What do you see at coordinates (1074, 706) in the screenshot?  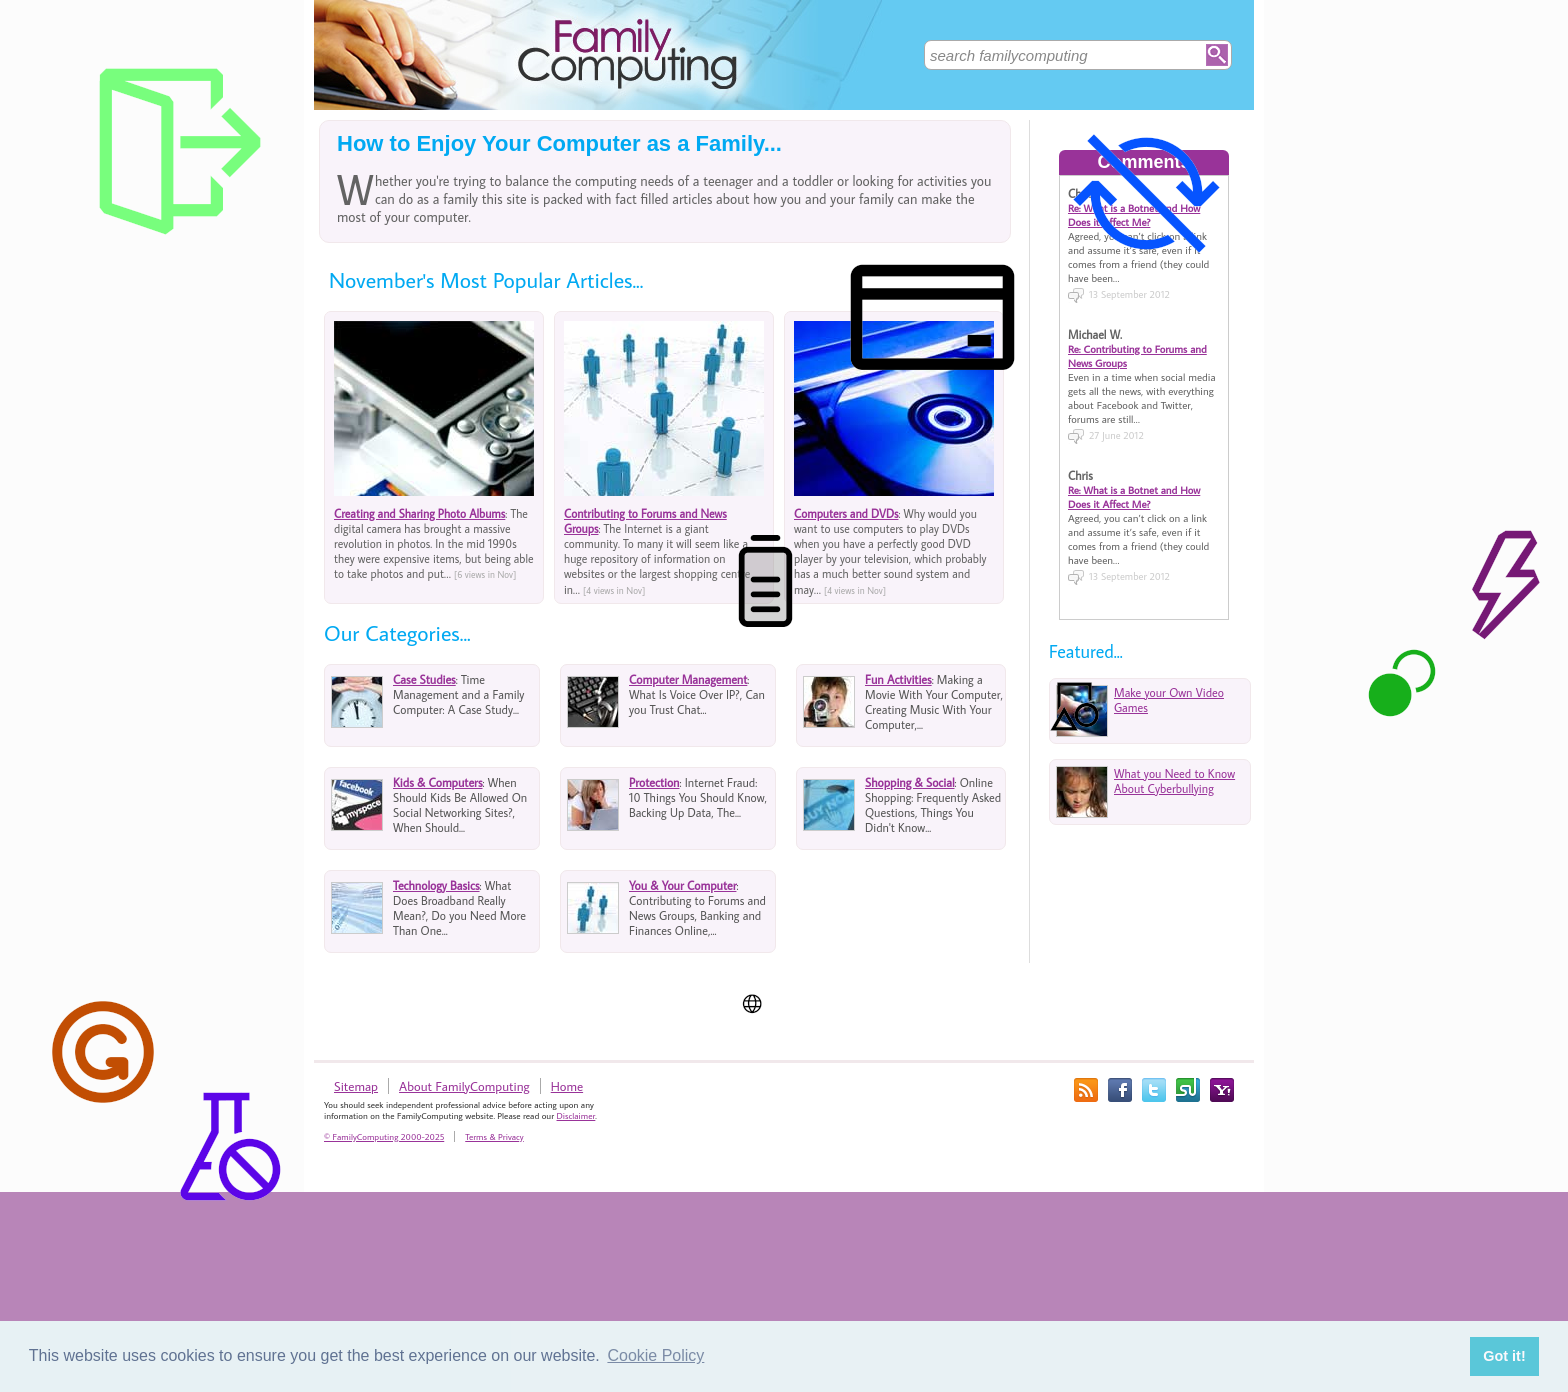 I see `view miscellaneous symbols or special characters` at bounding box center [1074, 706].